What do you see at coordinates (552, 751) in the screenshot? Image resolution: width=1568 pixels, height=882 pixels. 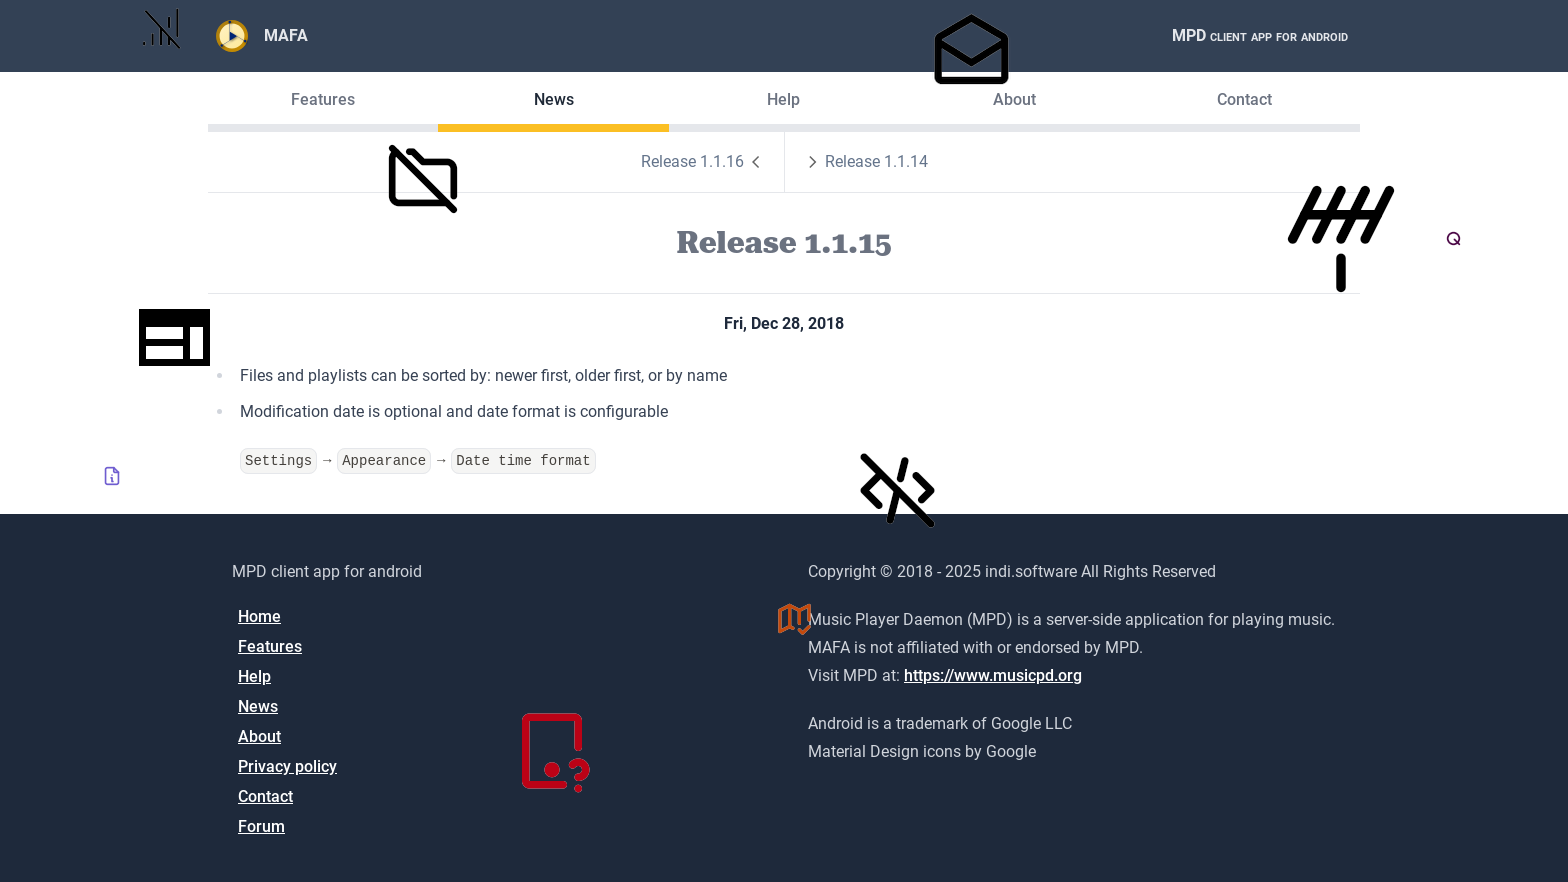 I see `tablet device help or support` at bounding box center [552, 751].